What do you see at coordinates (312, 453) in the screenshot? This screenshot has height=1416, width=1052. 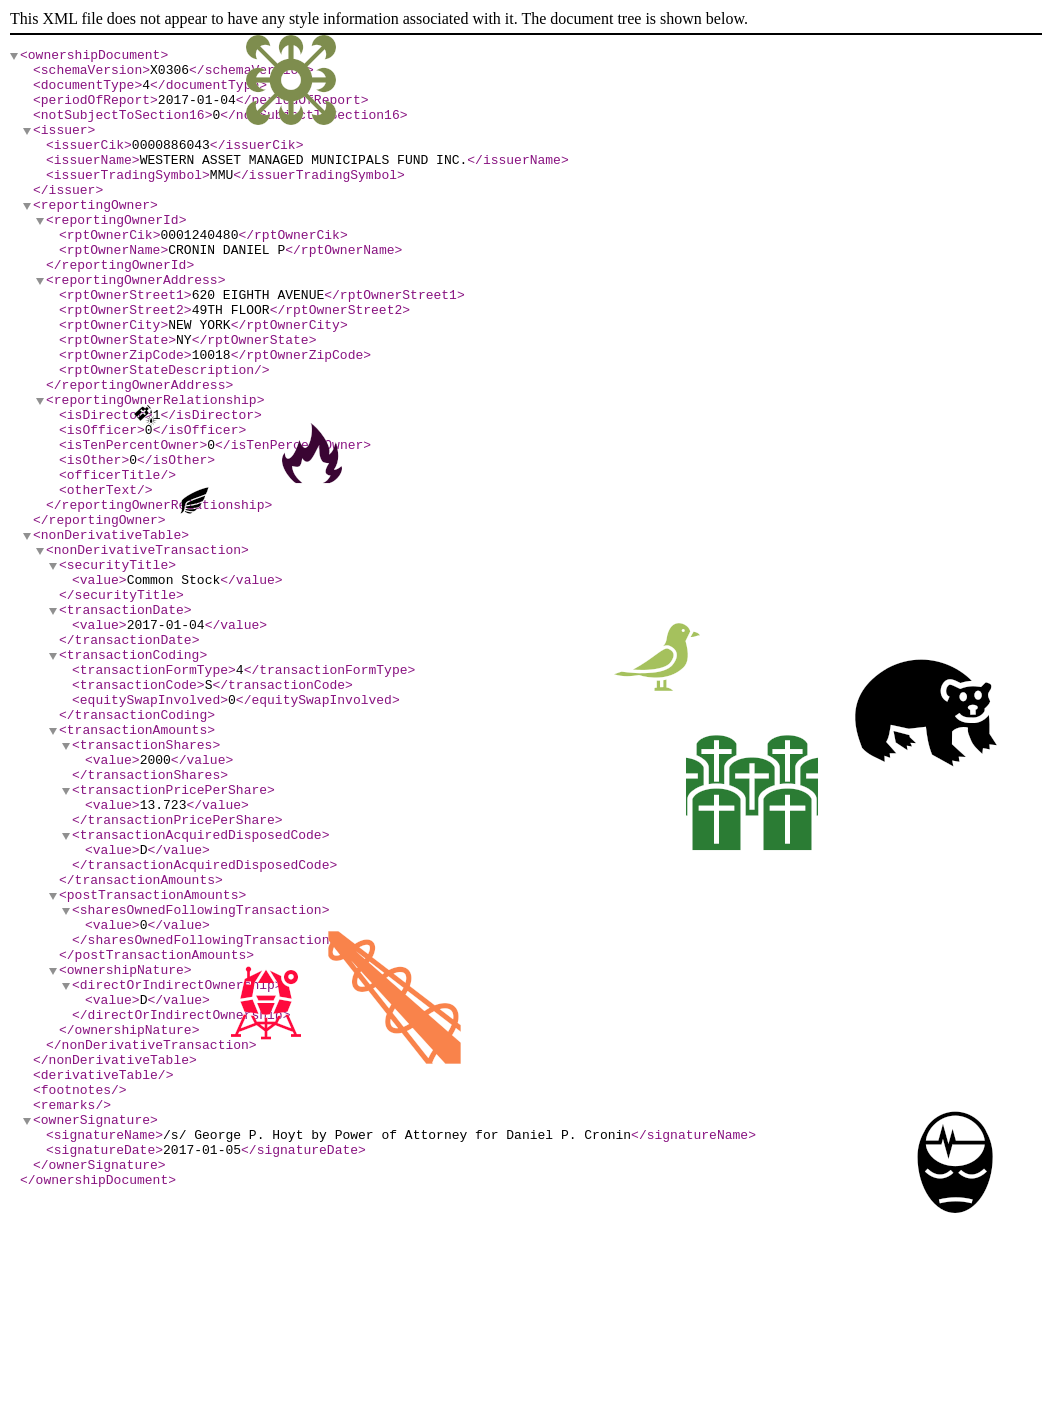 I see `indicates trending or popular content` at bounding box center [312, 453].